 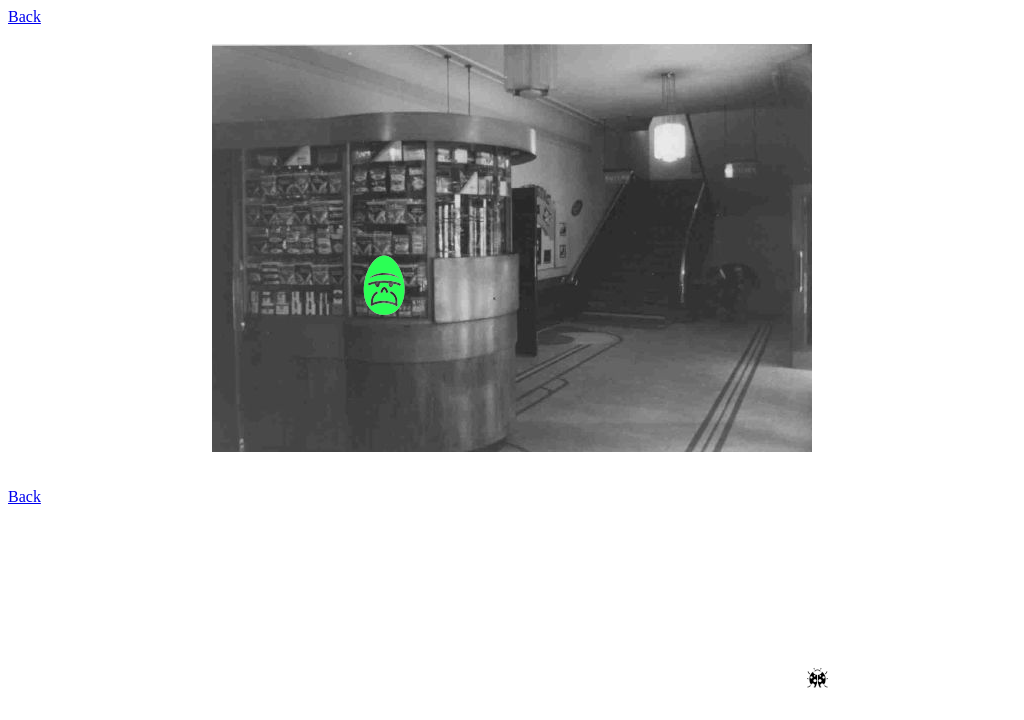 I want to click on indicates a bug or issue in the system, so click(x=817, y=678).